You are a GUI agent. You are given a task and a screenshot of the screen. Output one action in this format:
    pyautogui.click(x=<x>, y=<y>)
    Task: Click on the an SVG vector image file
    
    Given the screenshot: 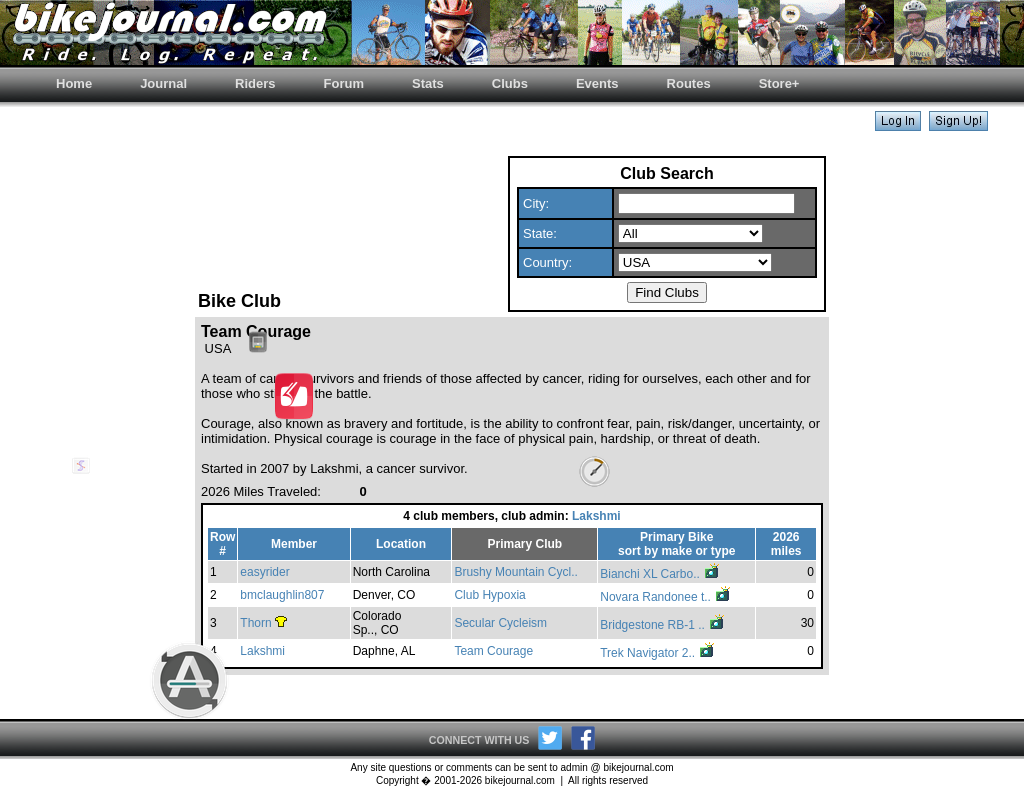 What is the action you would take?
    pyautogui.click(x=81, y=465)
    